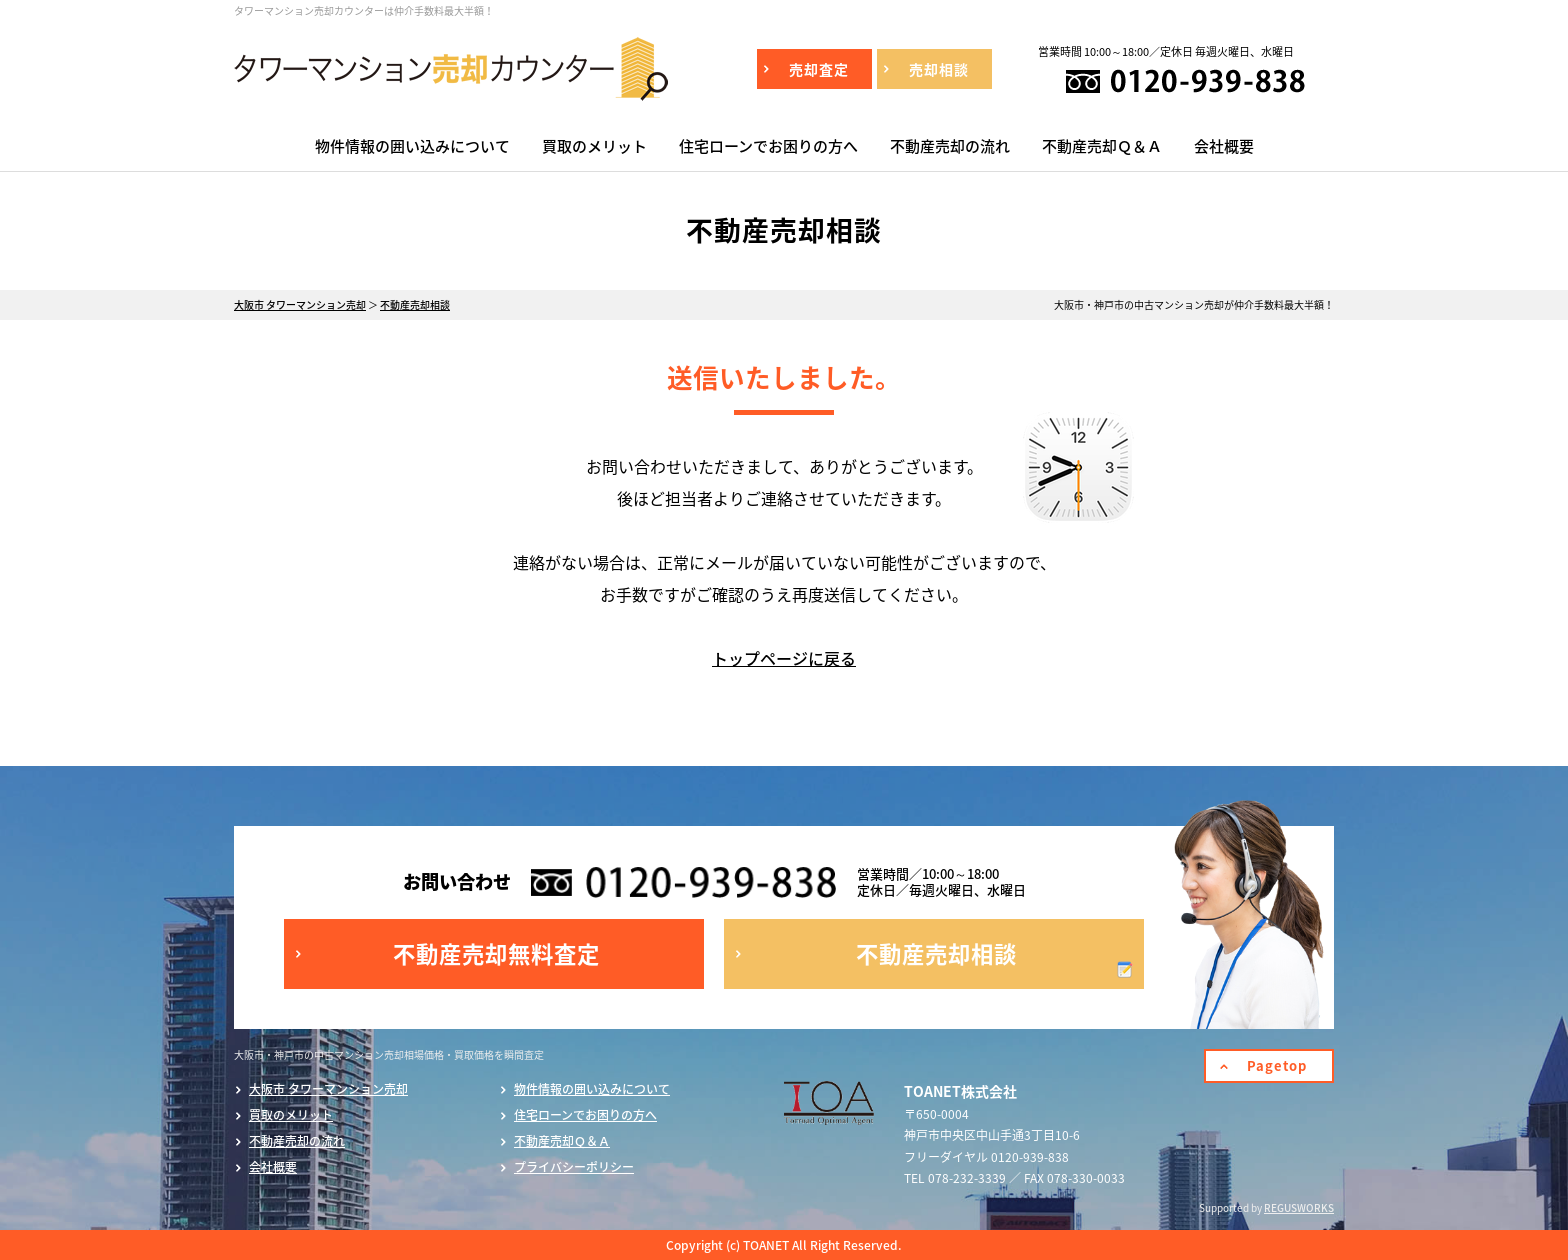 This screenshot has width=1568, height=1260. What do you see at coordinates (1078, 467) in the screenshot?
I see `open the clock app` at bounding box center [1078, 467].